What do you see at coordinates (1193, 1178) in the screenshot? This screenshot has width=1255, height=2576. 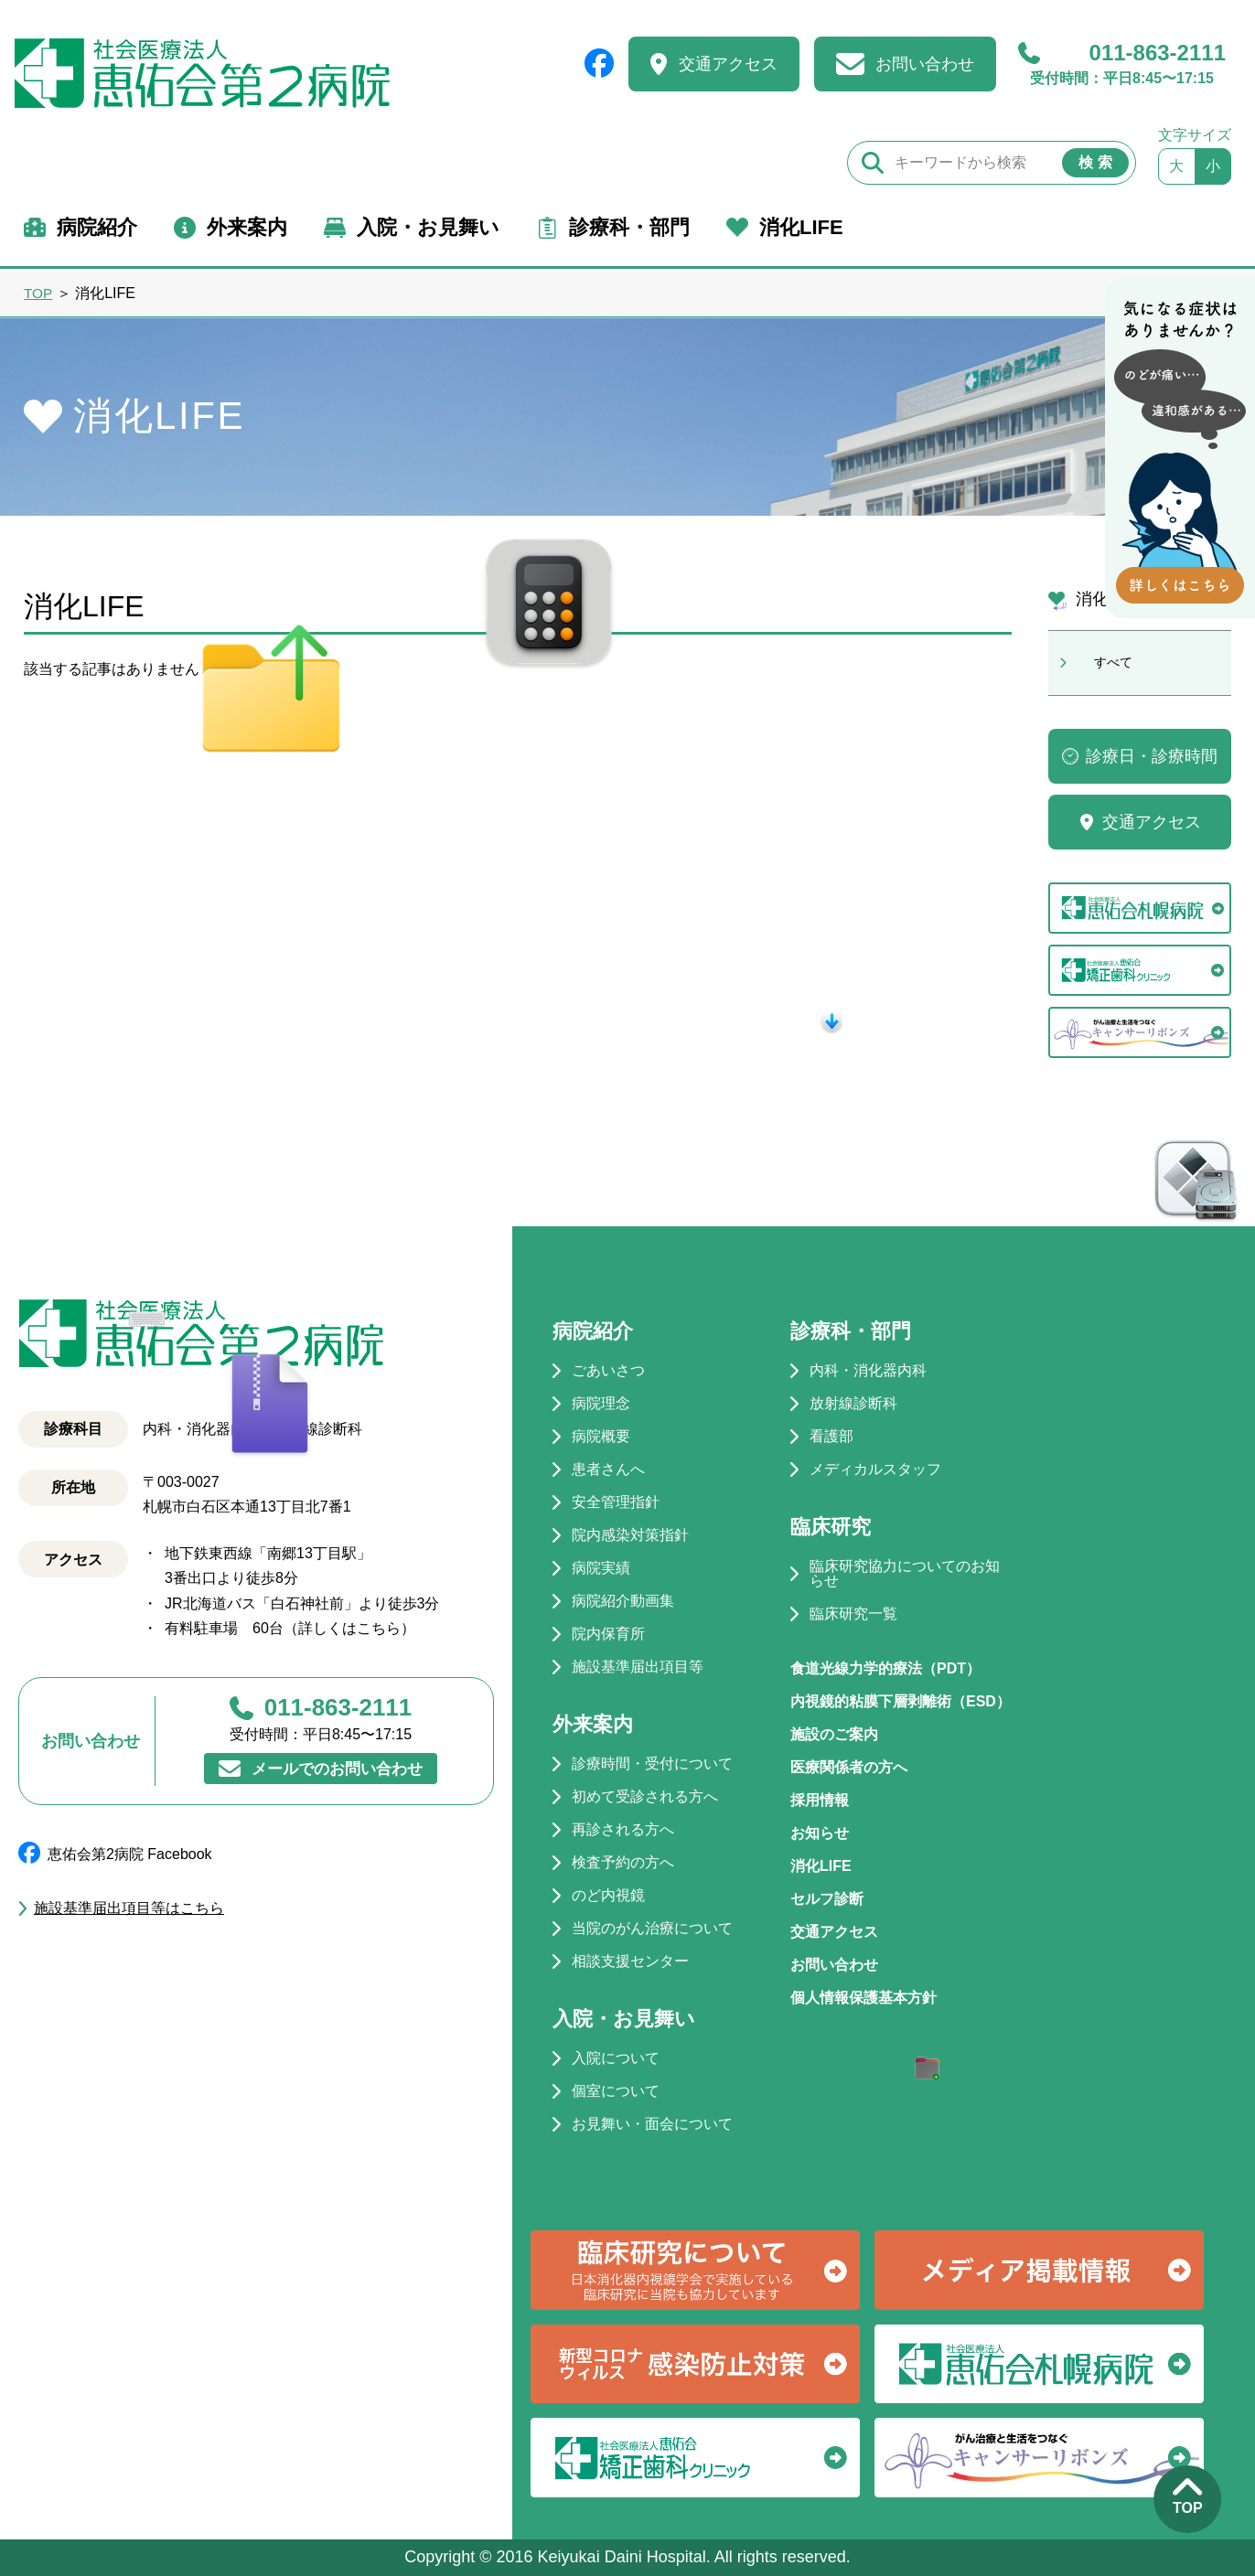 I see `launch boot camp assistant to install windows on your mac` at bounding box center [1193, 1178].